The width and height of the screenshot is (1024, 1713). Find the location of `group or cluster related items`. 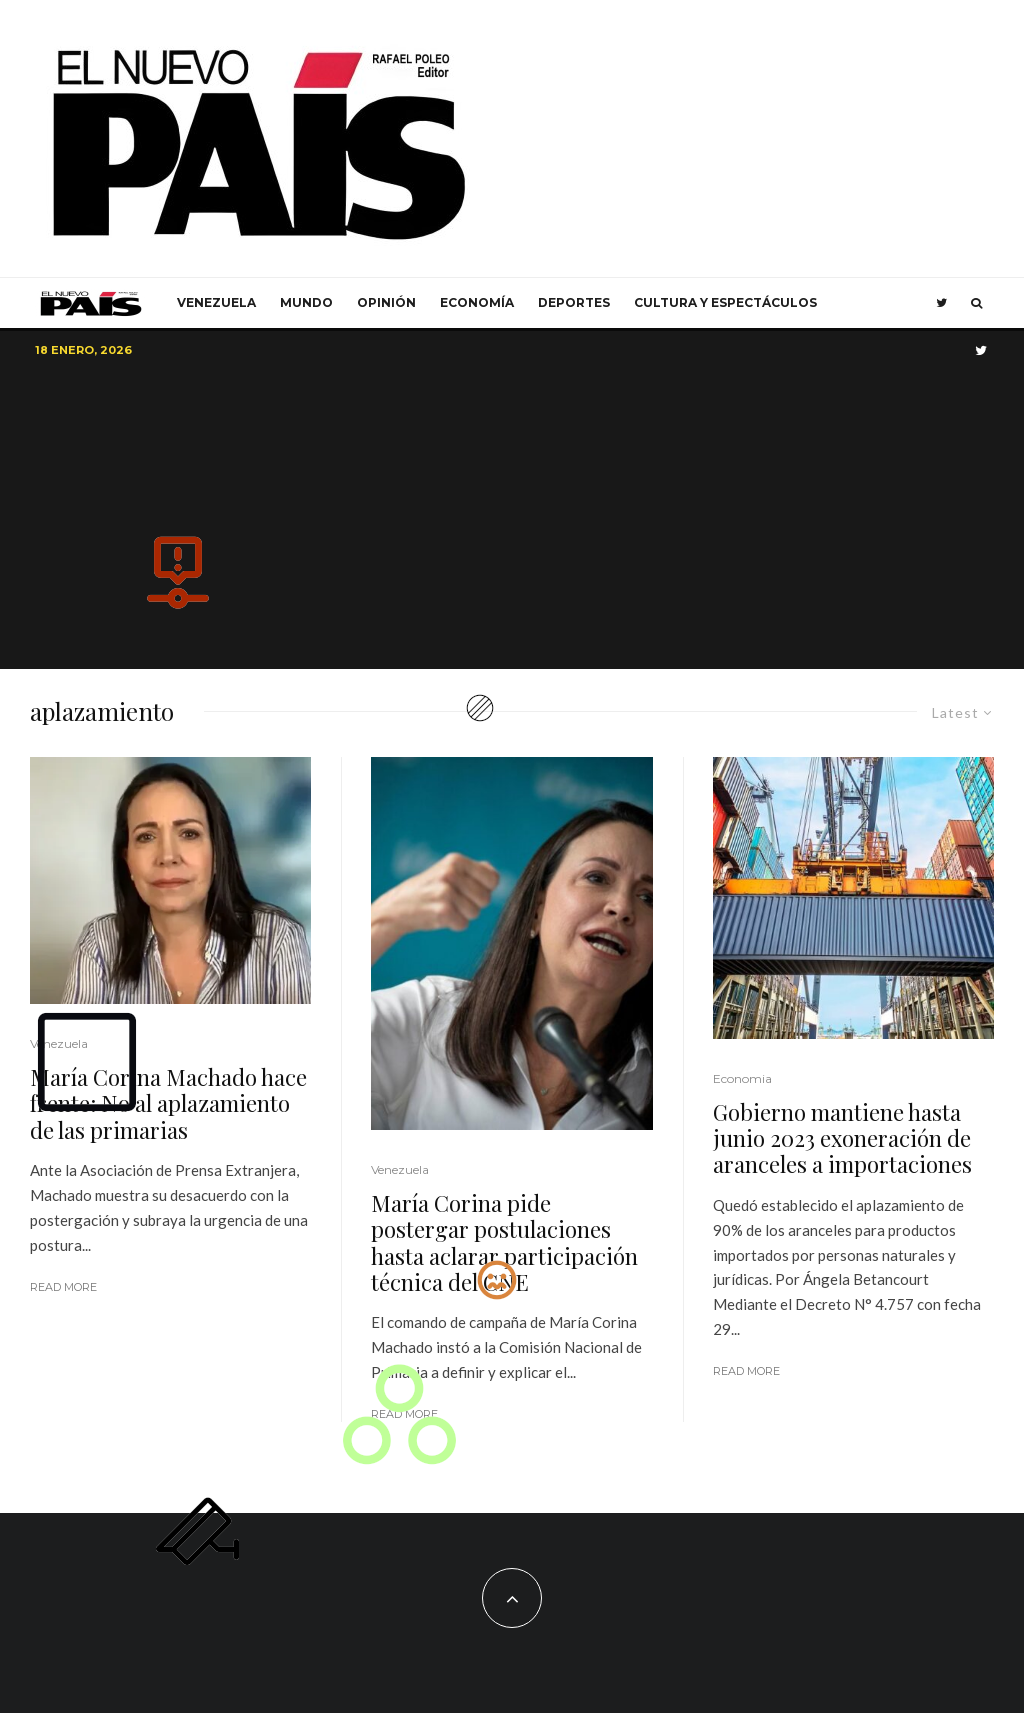

group or cluster related items is located at coordinates (399, 1416).